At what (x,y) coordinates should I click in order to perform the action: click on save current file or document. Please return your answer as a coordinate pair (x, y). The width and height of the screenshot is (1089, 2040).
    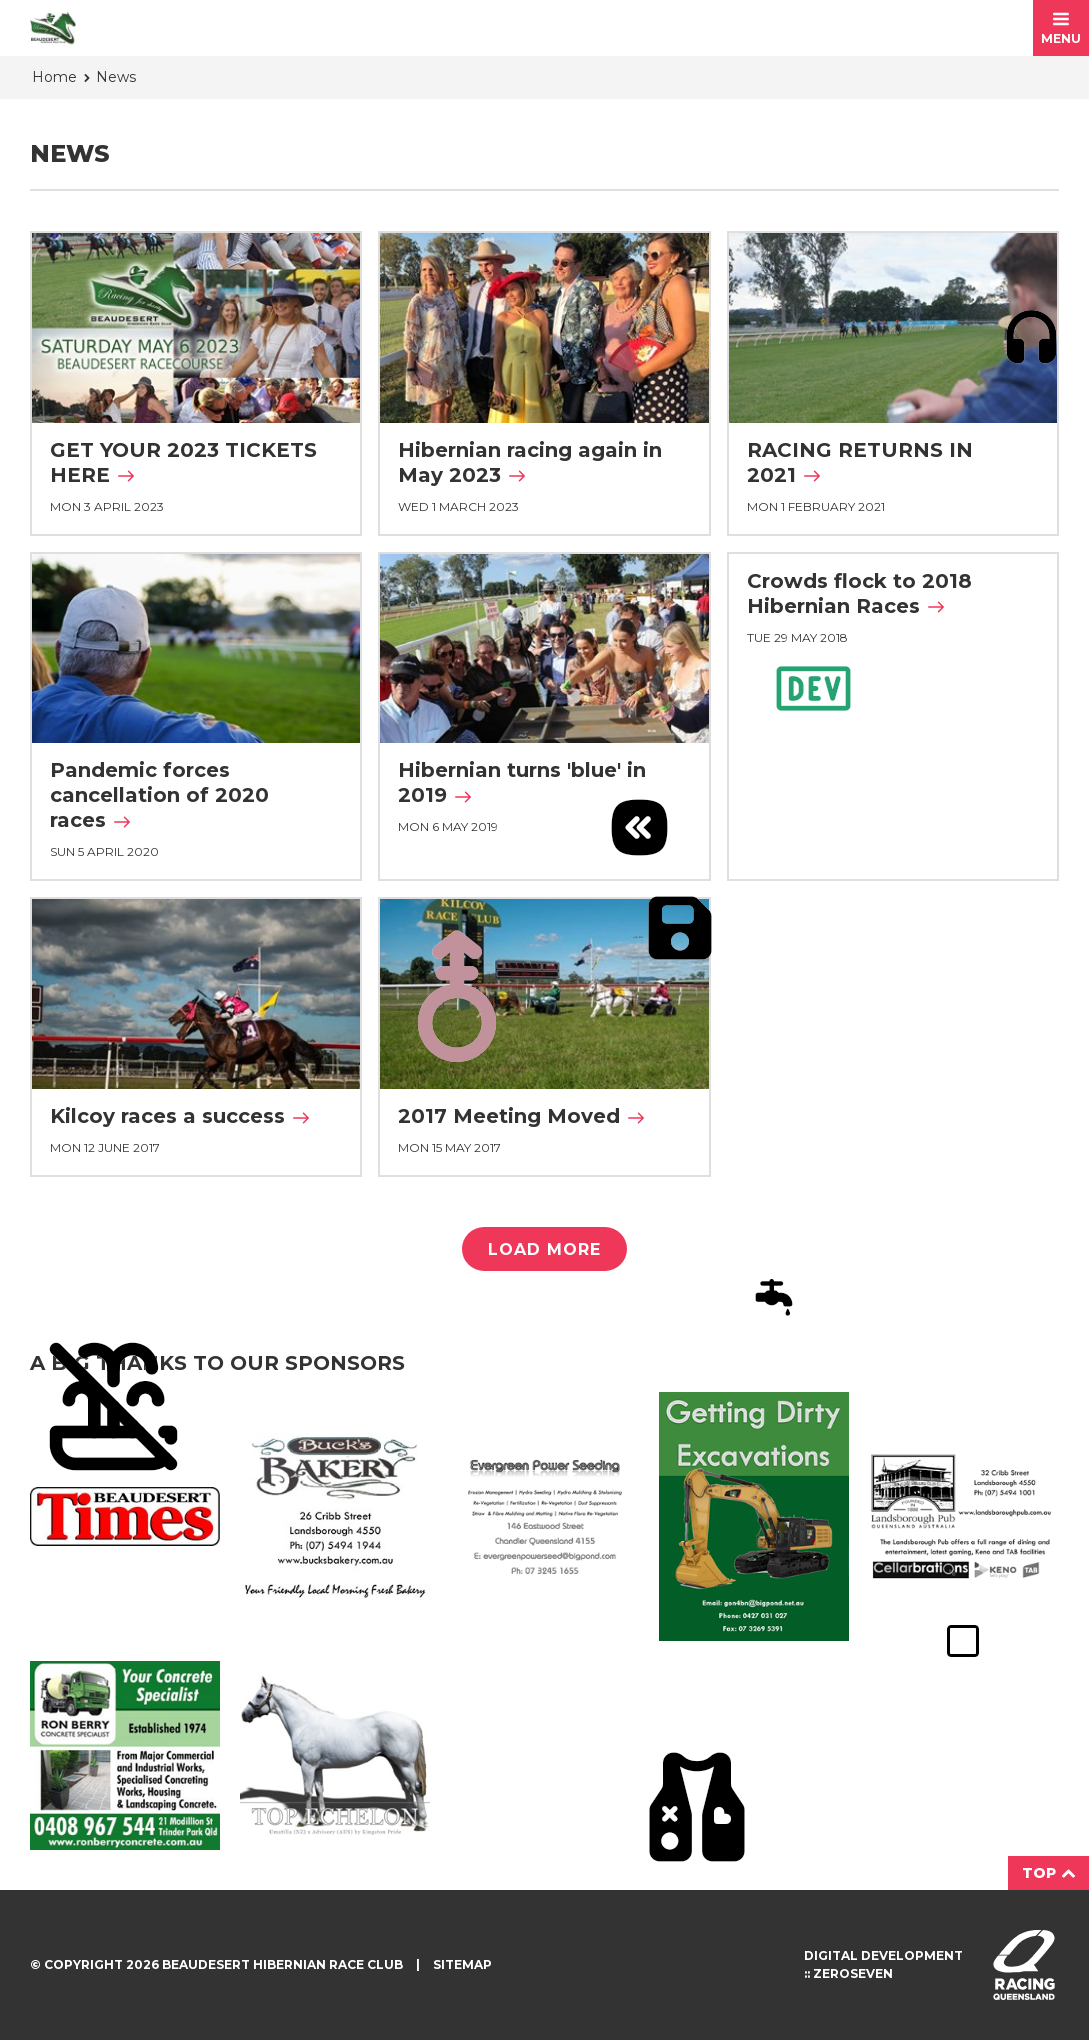
    Looking at the image, I should click on (680, 928).